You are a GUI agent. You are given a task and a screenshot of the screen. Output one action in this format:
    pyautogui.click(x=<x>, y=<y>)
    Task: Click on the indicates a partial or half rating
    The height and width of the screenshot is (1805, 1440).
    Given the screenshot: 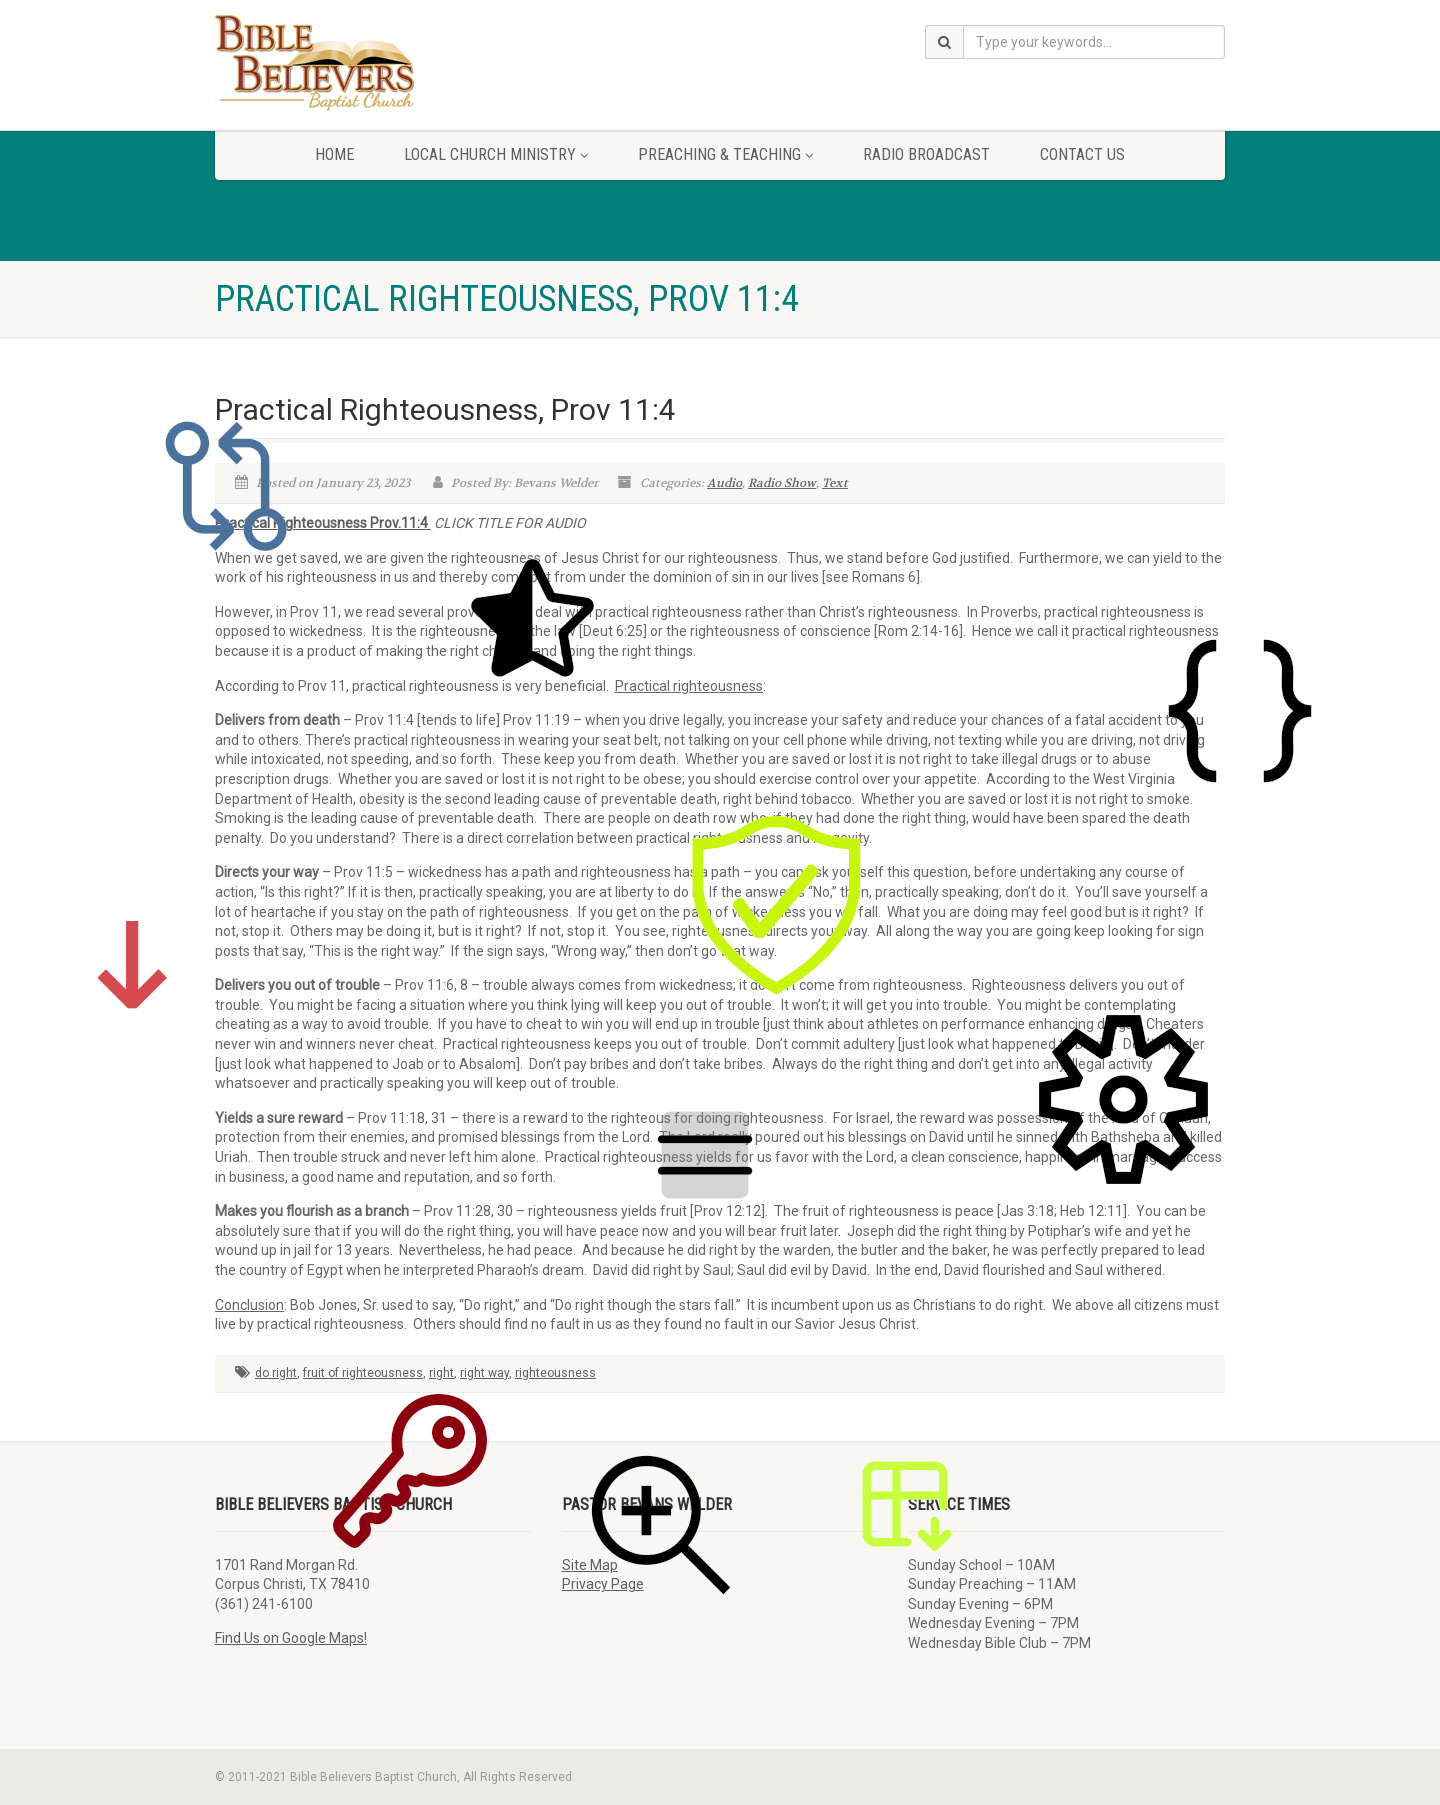 What is the action you would take?
    pyautogui.click(x=532, y=619)
    